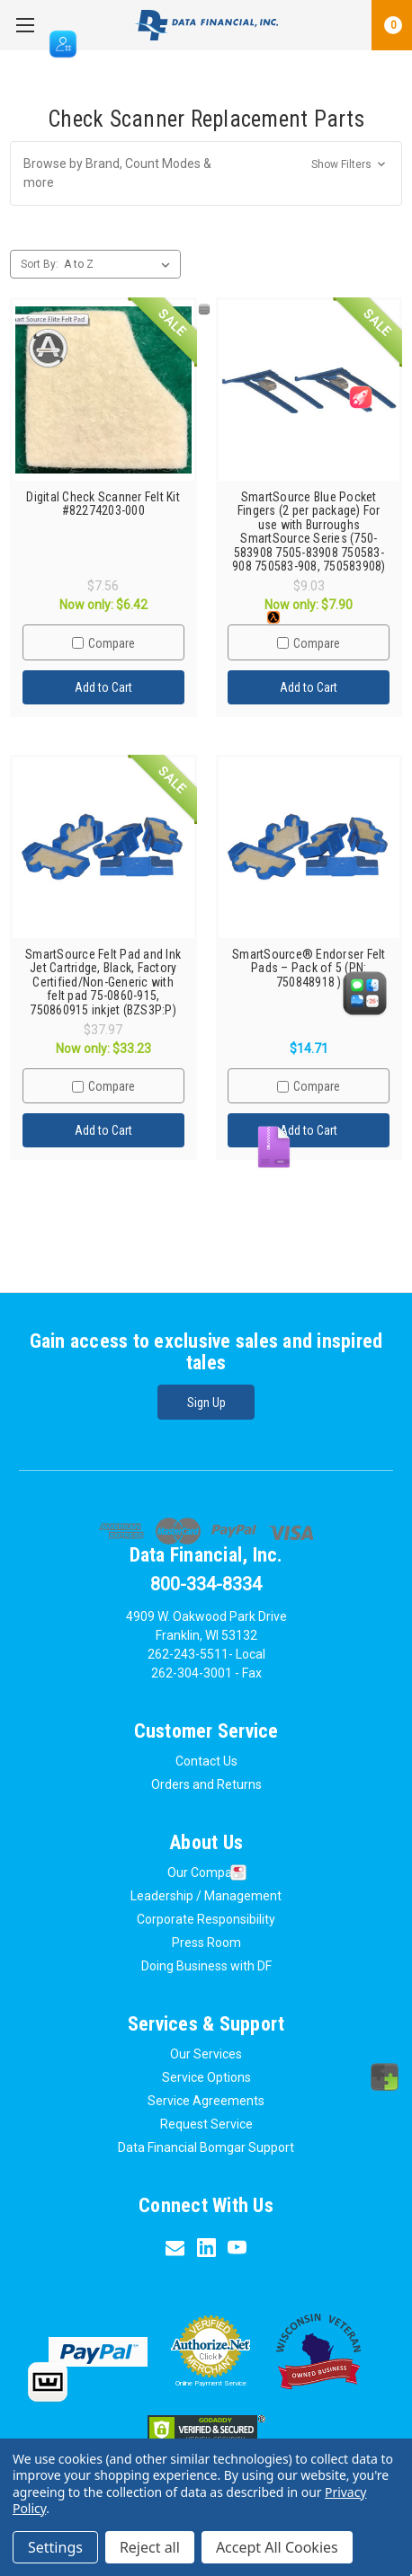 The width and height of the screenshot is (412, 2576). I want to click on open the software update application, so click(48, 348).